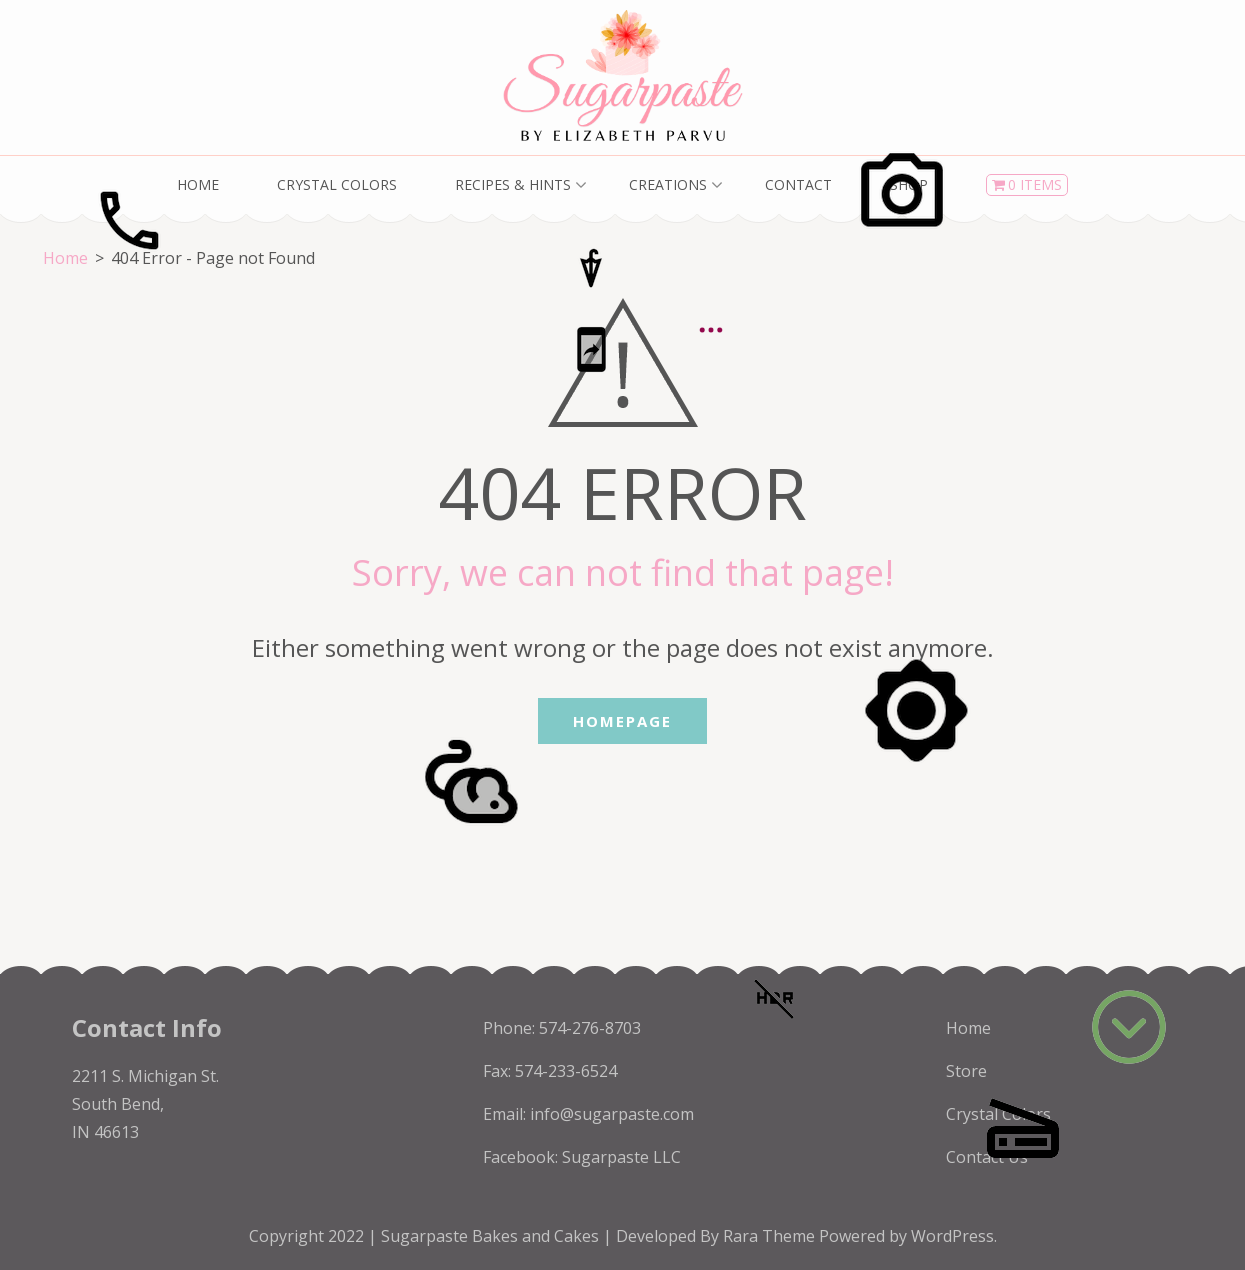  What do you see at coordinates (916, 710) in the screenshot?
I see `increase screen brightness` at bounding box center [916, 710].